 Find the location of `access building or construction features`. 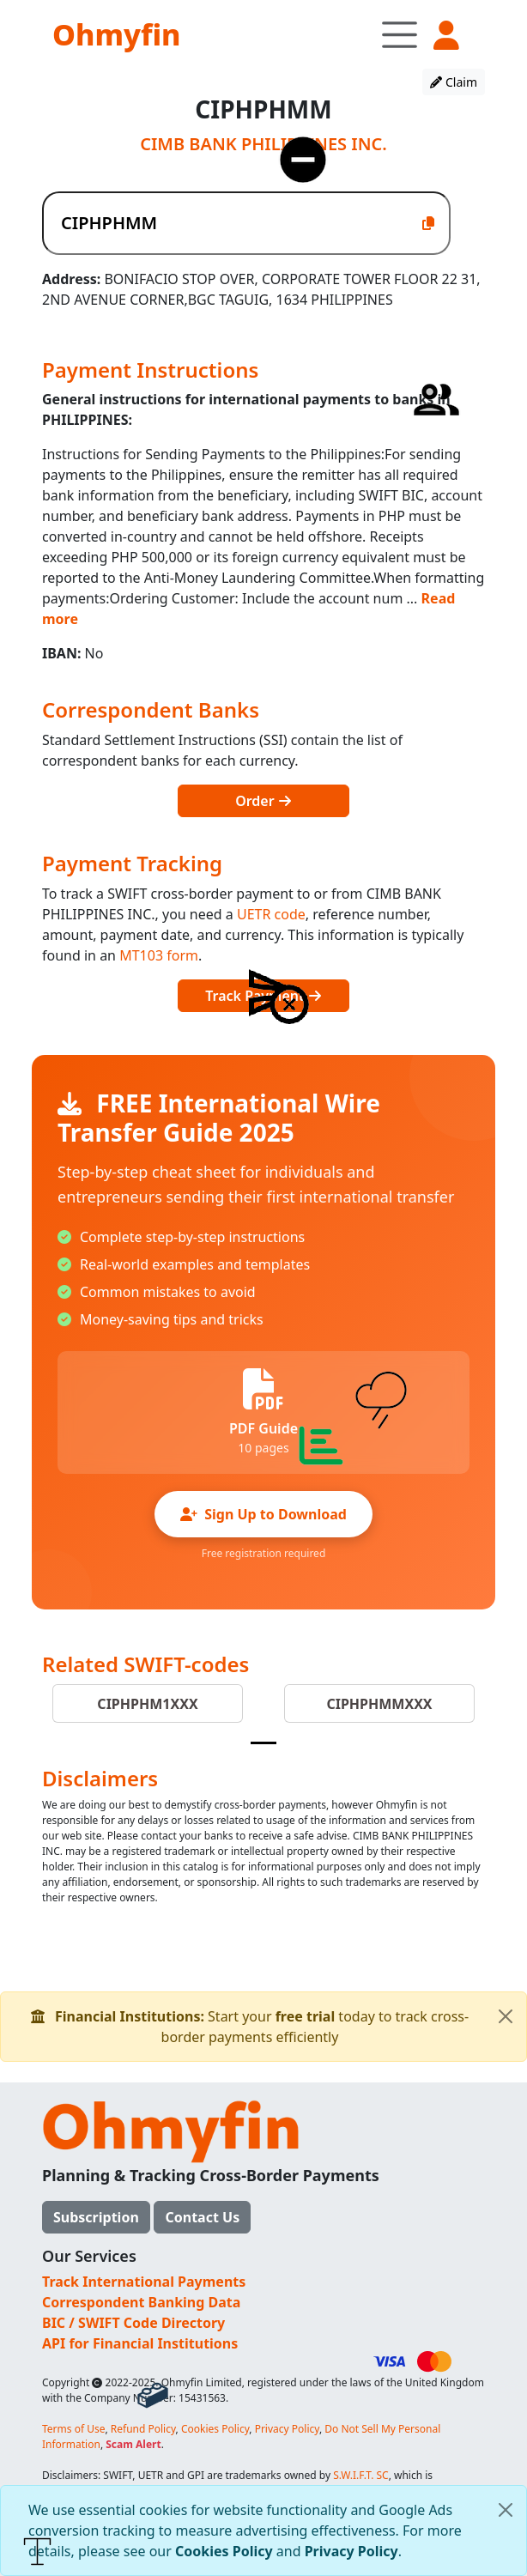

access building or construction features is located at coordinates (153, 2395).